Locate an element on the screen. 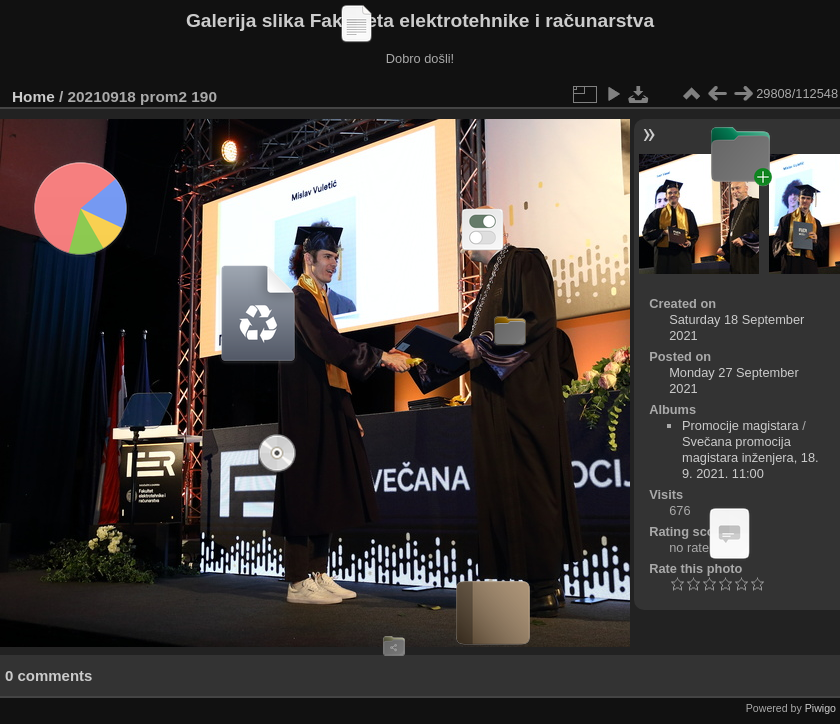 The image size is (840, 724). access your public shared files folder is located at coordinates (394, 646).